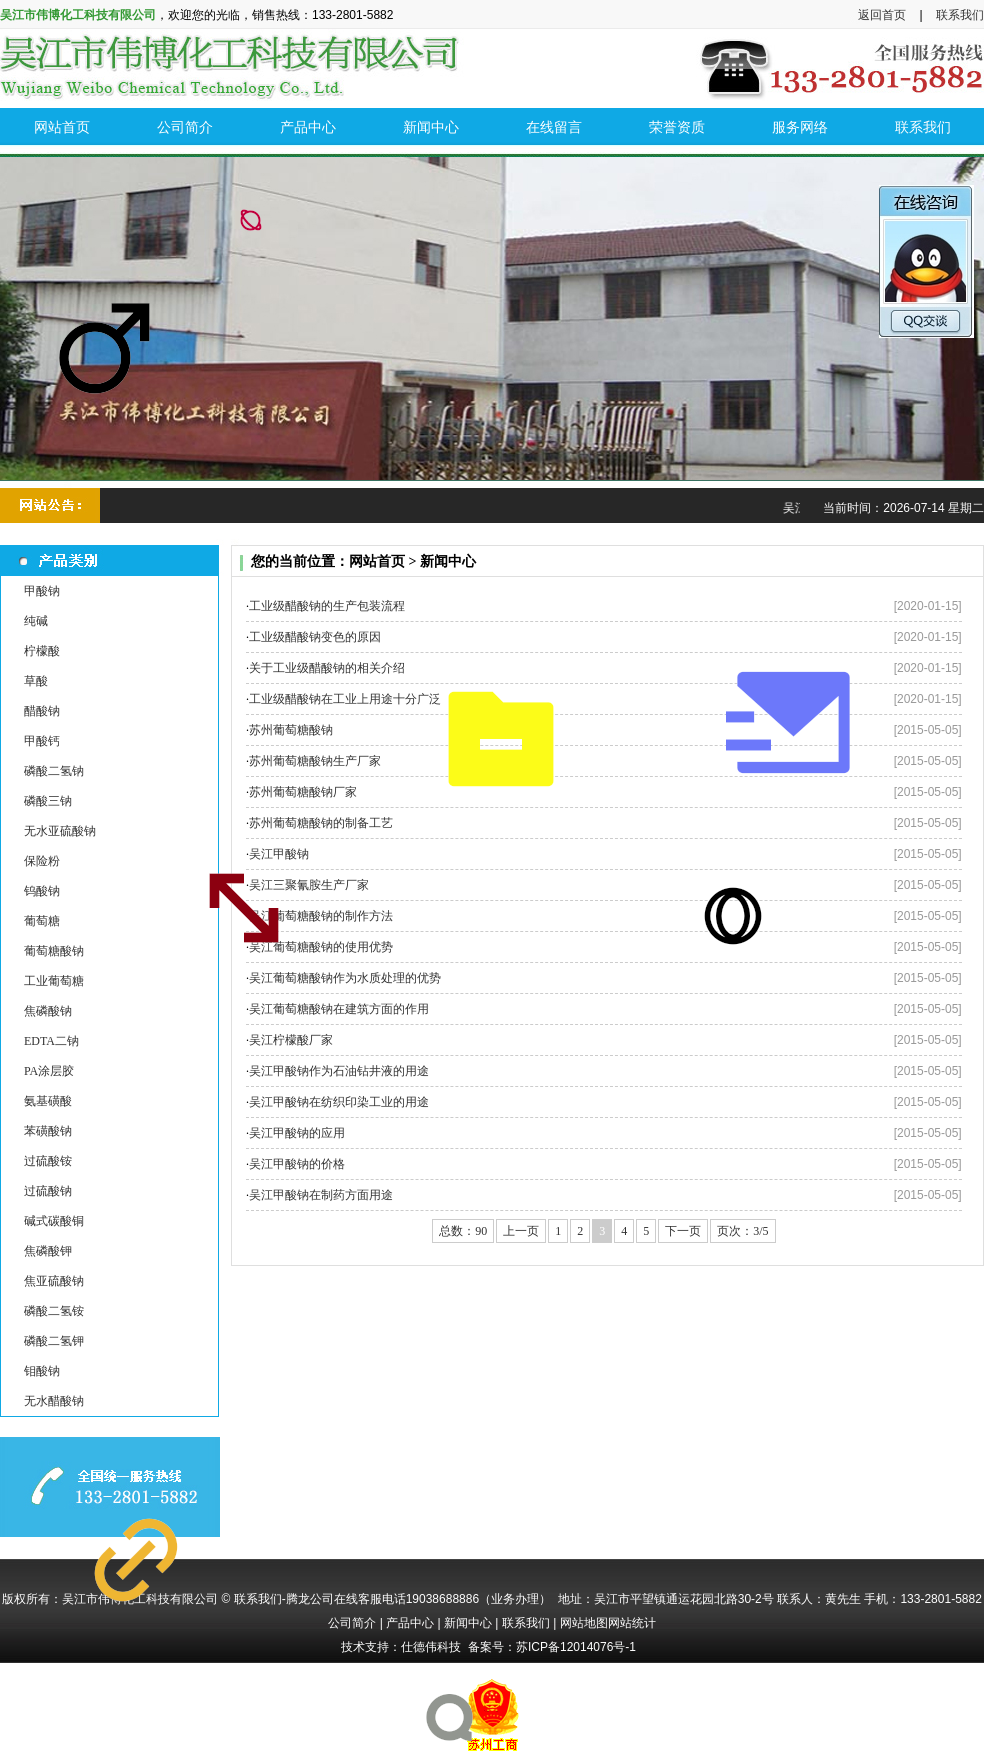 This screenshot has width=984, height=1758. Describe the element at coordinates (136, 1560) in the screenshot. I see `insert or add a hyperlink` at that location.